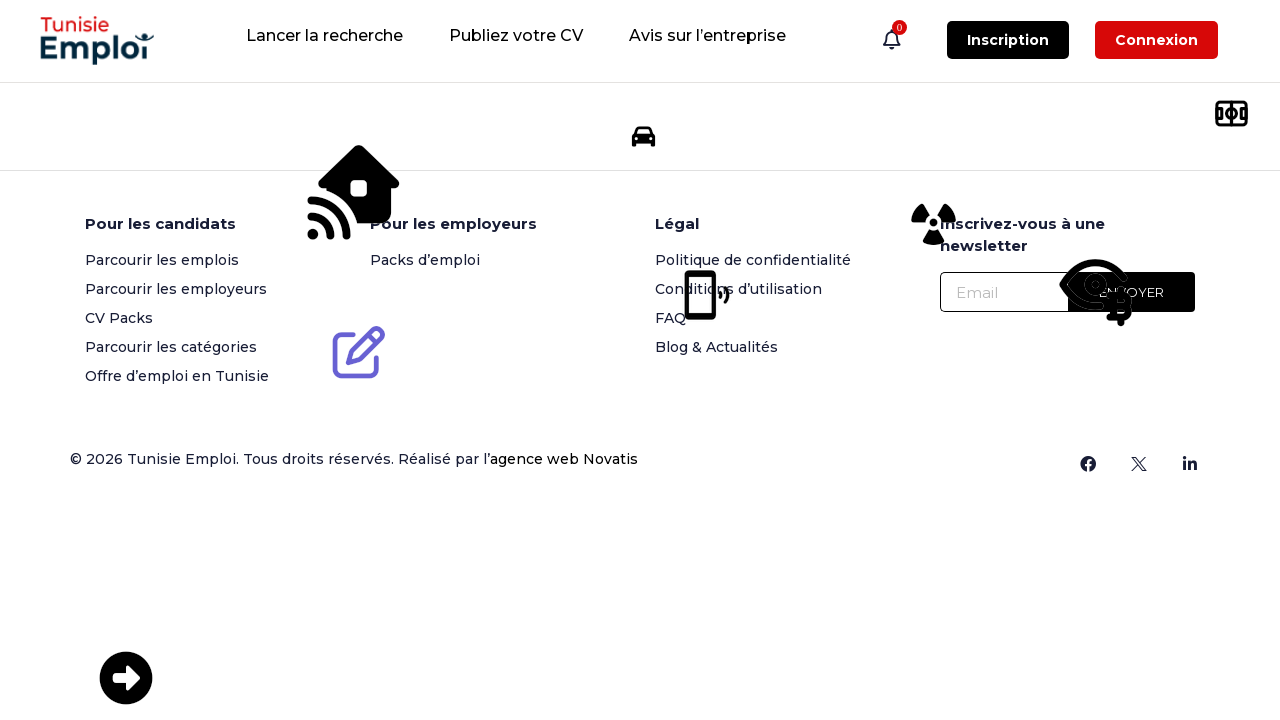 The width and height of the screenshot is (1280, 720). Describe the element at coordinates (707, 295) in the screenshot. I see `incoming call or notification on connected device` at that location.